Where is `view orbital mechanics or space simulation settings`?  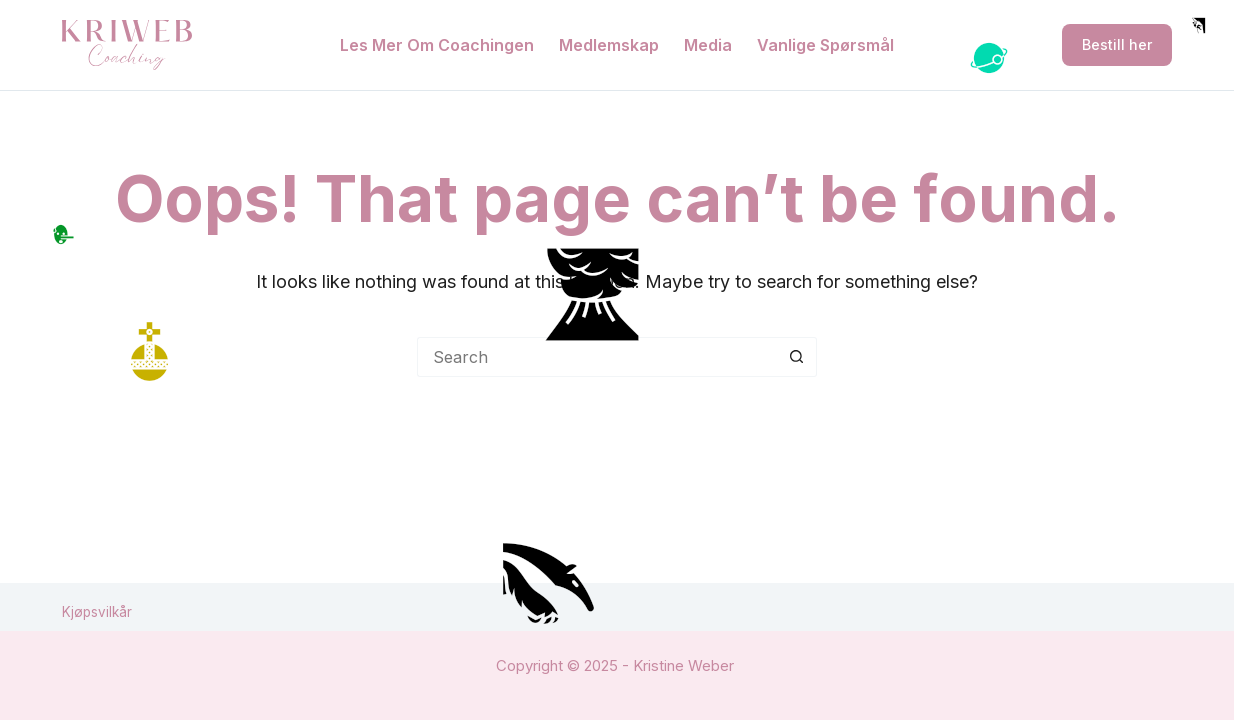 view orbital mechanics or space simulation settings is located at coordinates (989, 58).